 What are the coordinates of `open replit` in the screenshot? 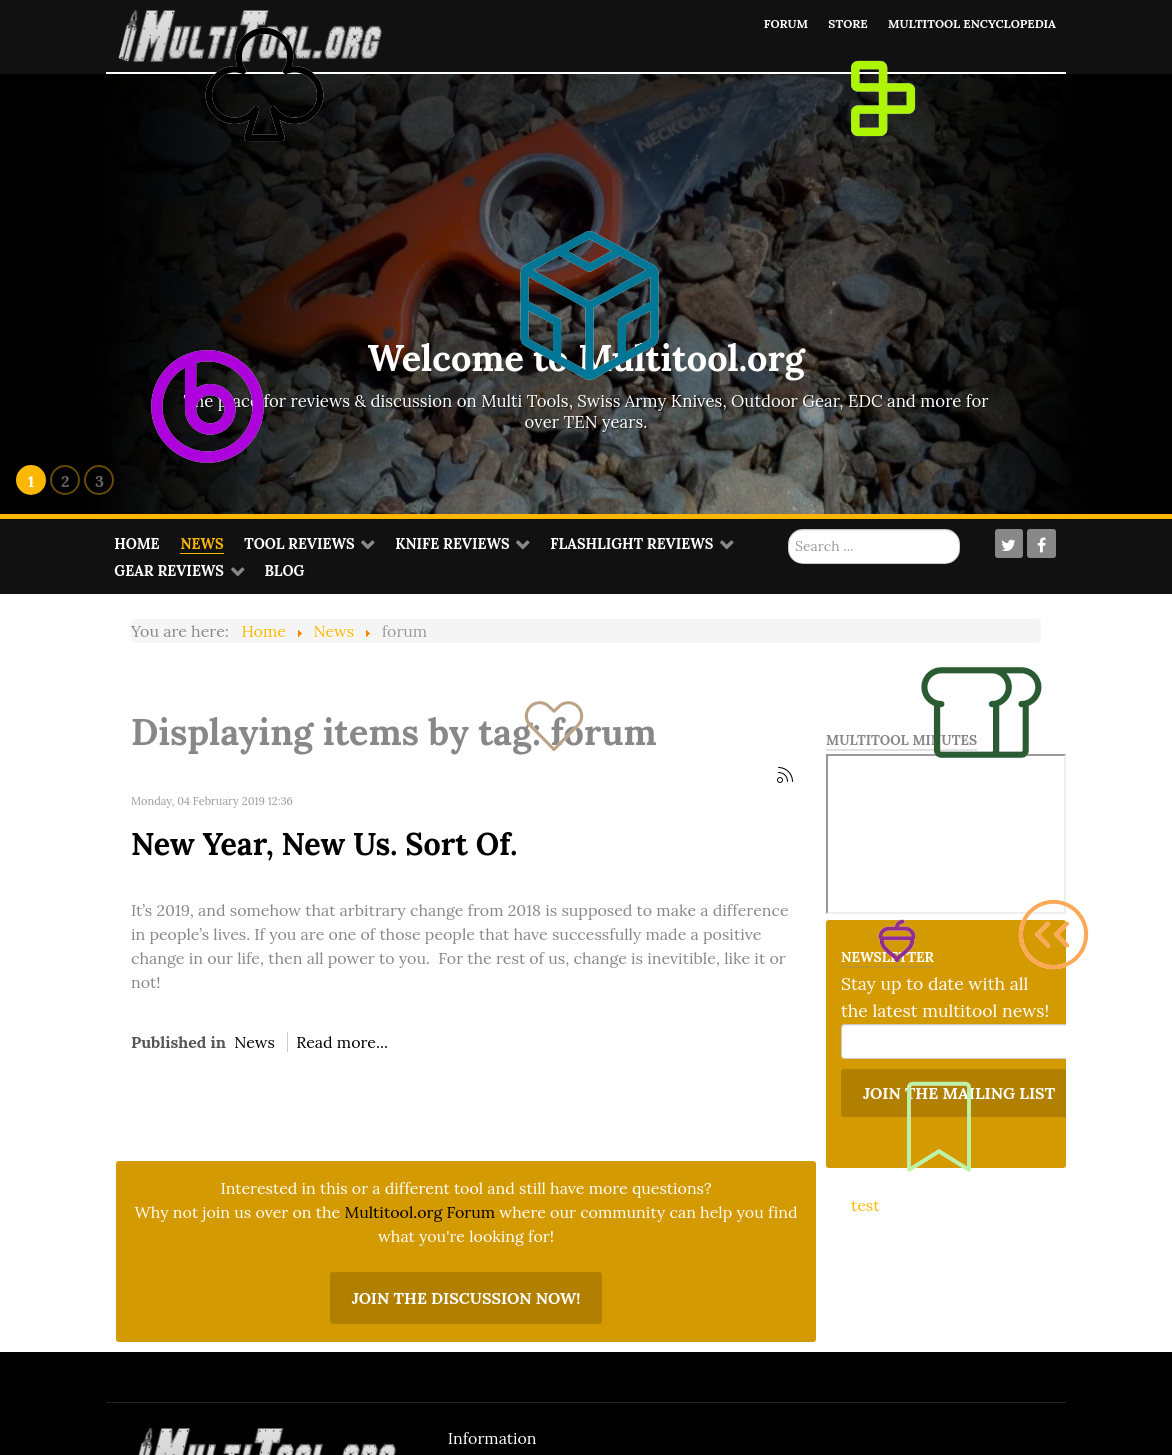 It's located at (877, 98).